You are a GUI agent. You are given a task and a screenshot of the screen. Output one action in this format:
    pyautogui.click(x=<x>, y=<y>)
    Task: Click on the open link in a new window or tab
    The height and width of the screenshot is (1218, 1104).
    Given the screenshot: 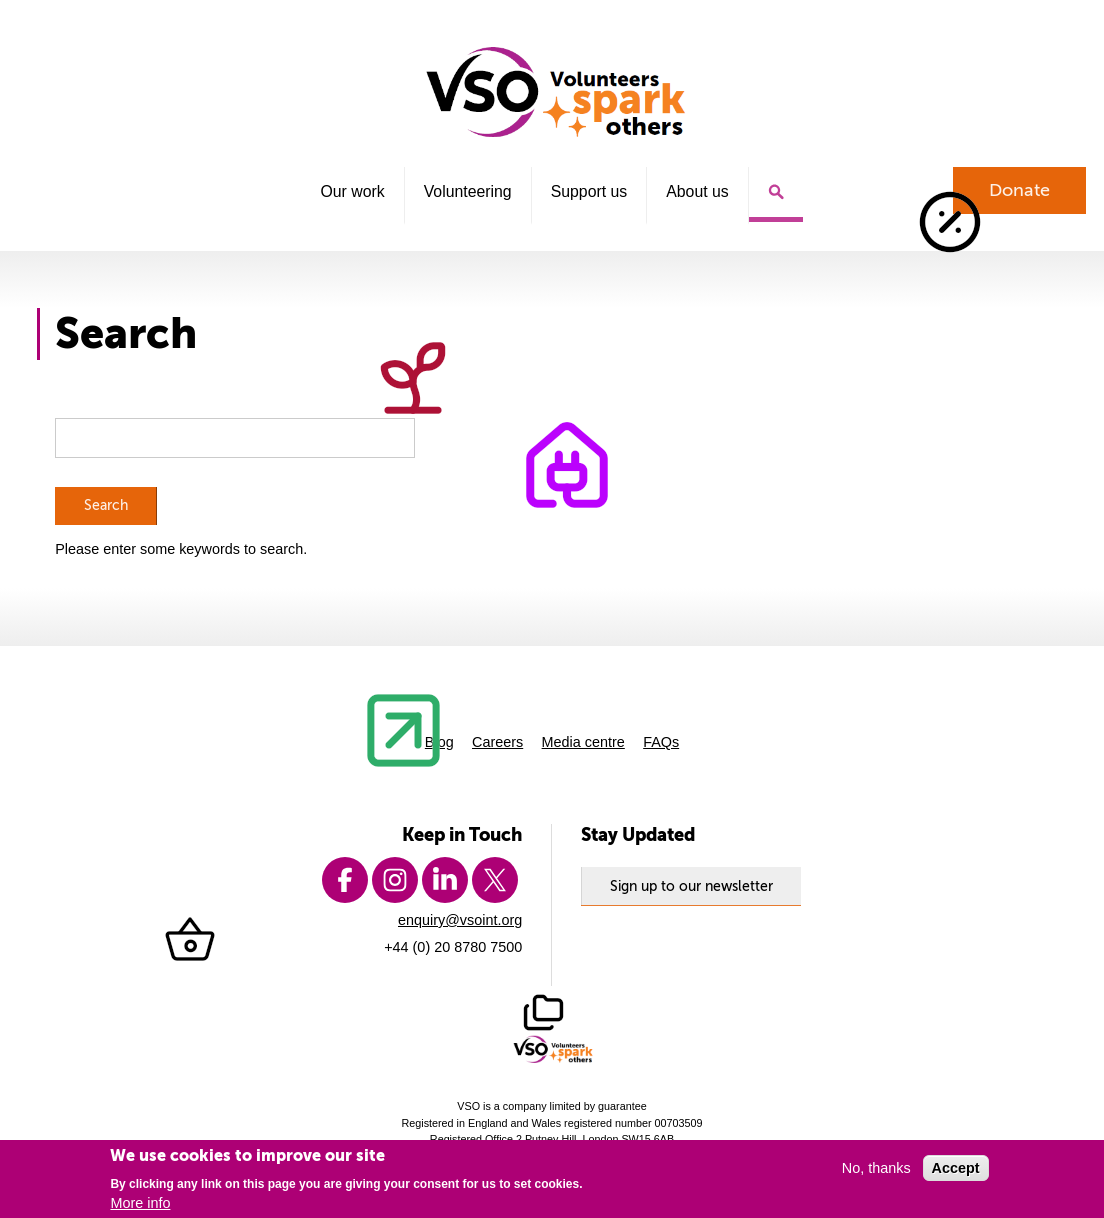 What is the action you would take?
    pyautogui.click(x=403, y=730)
    